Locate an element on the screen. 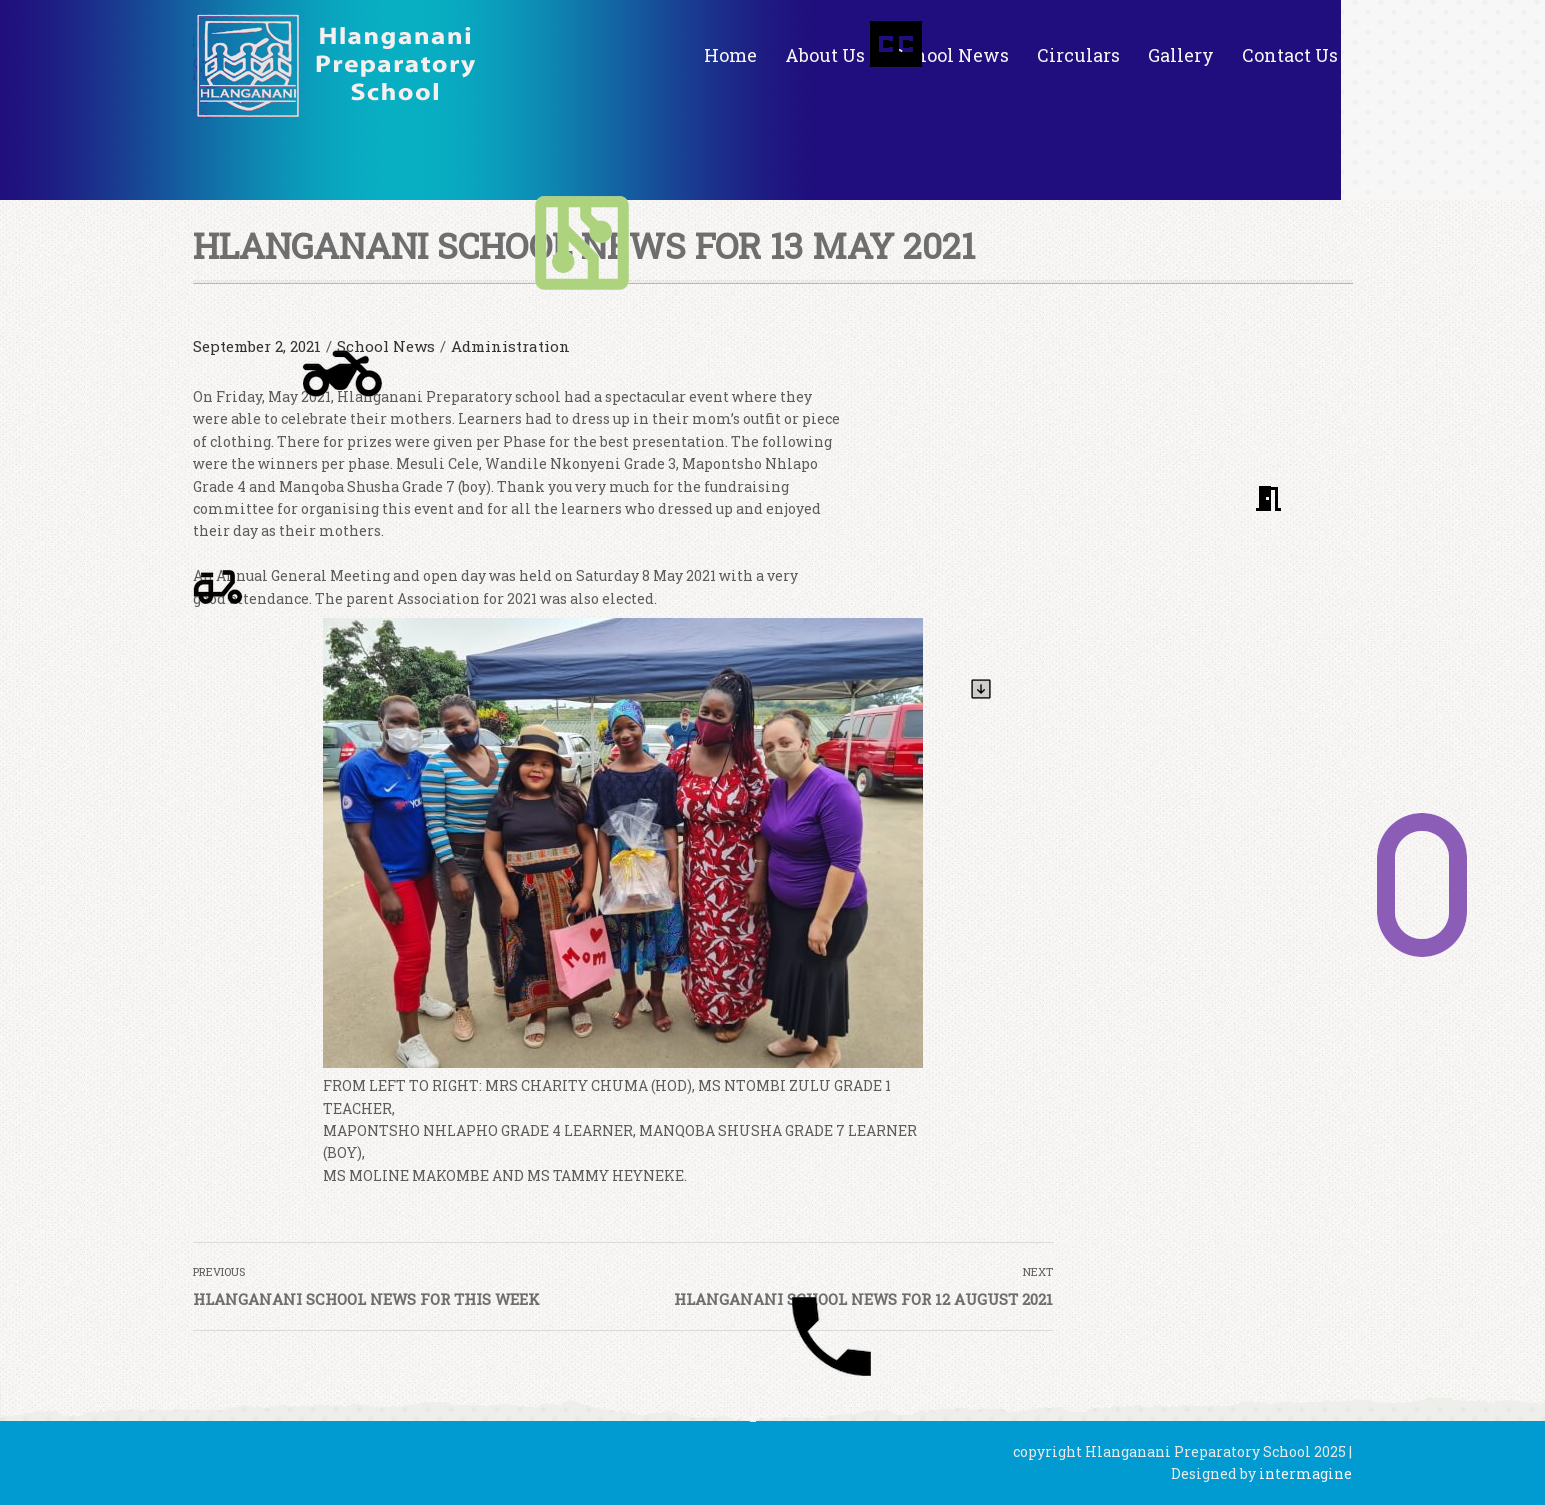 The width and height of the screenshot is (1545, 1505). set exposure compensation to zero is located at coordinates (1422, 885).